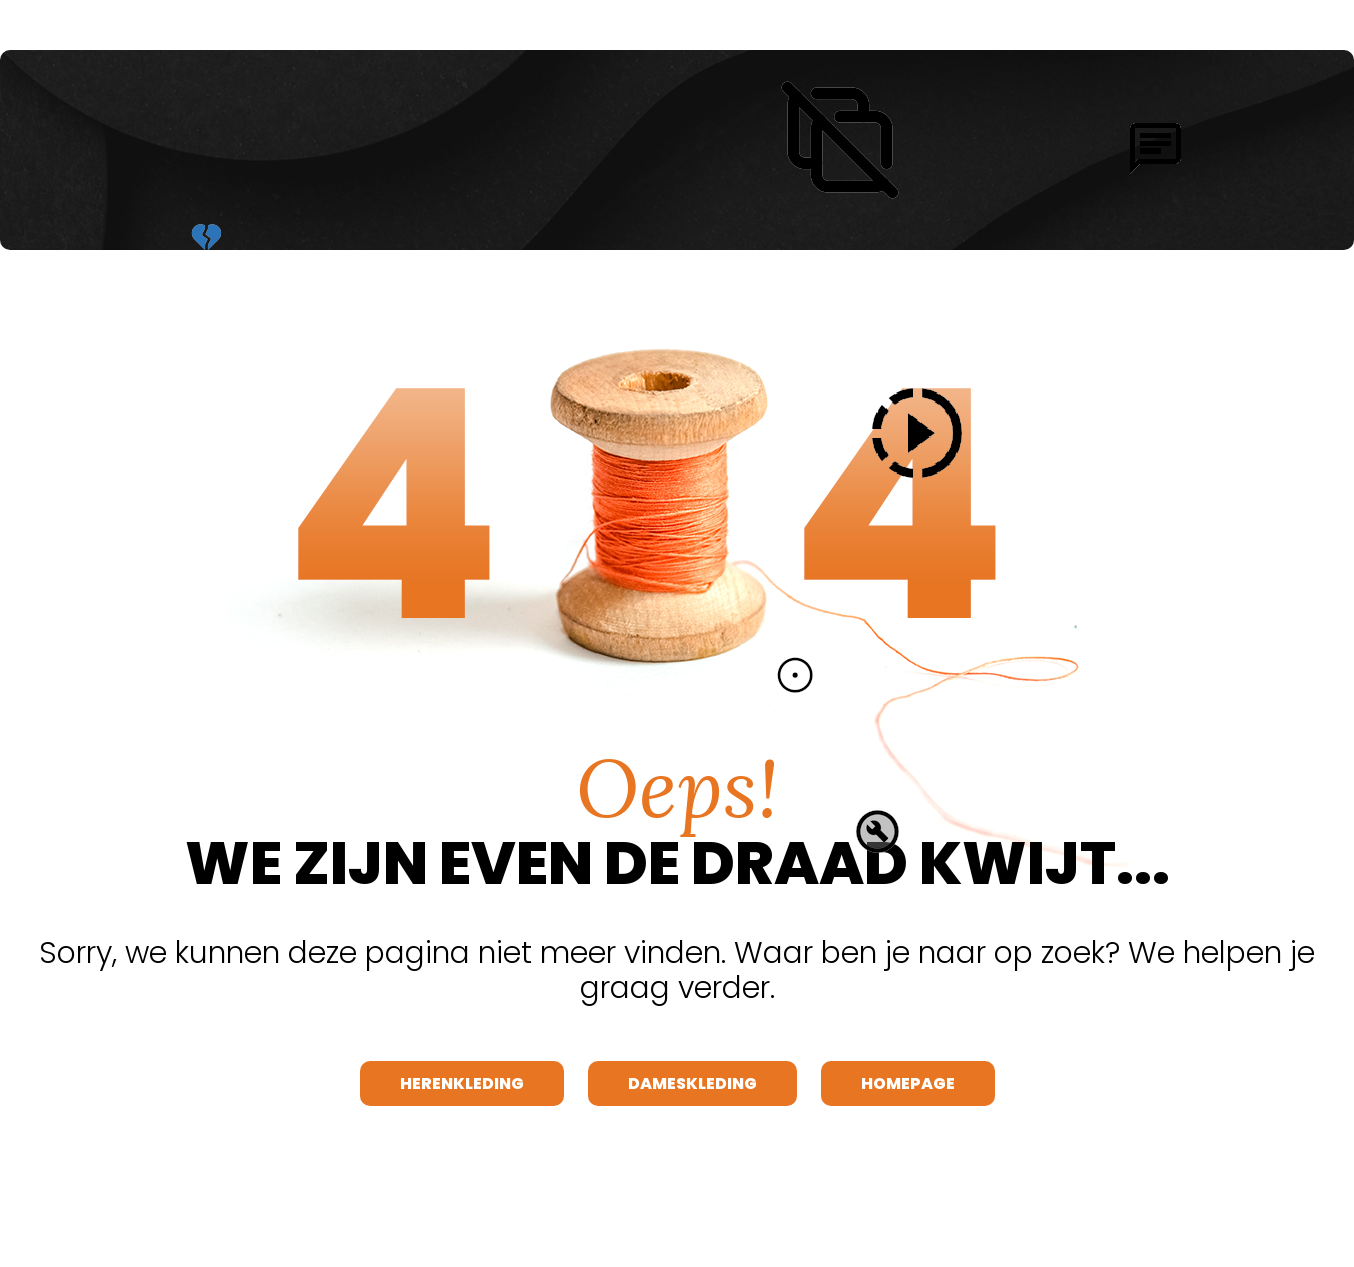 The image size is (1354, 1267). I want to click on indicates a broken or failed favorite, so click(206, 237).